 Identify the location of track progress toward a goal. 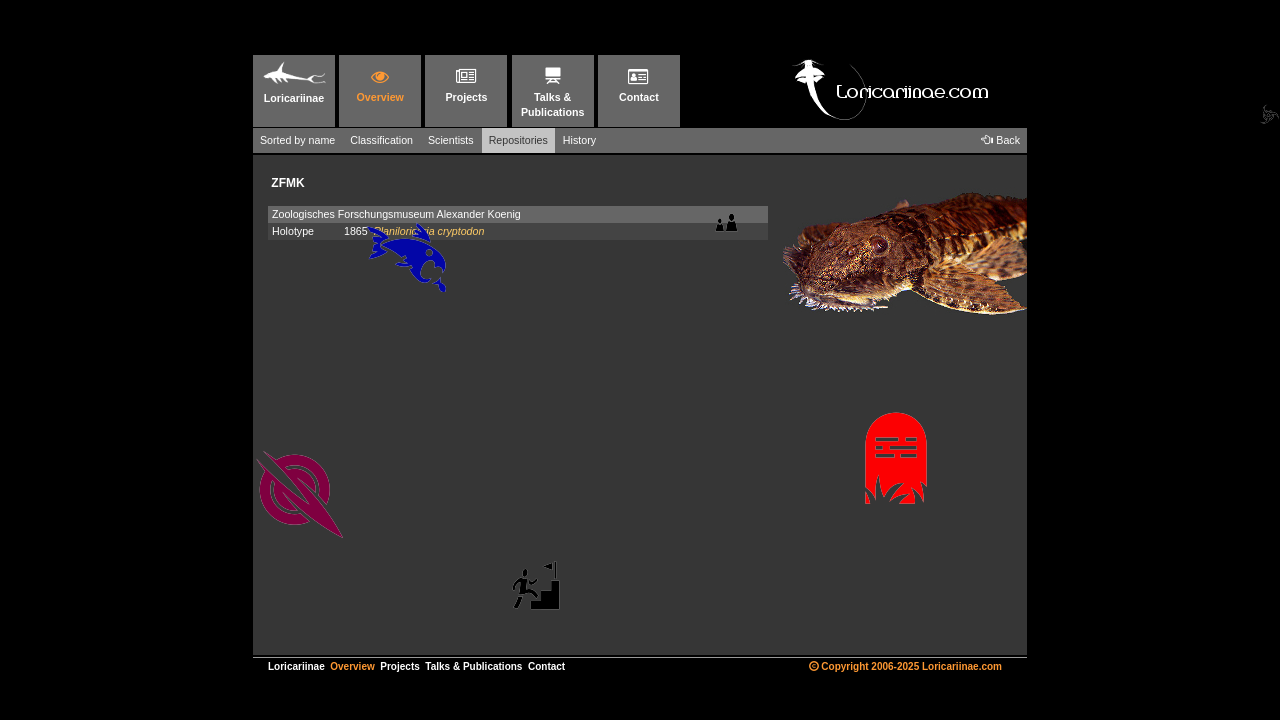
(535, 585).